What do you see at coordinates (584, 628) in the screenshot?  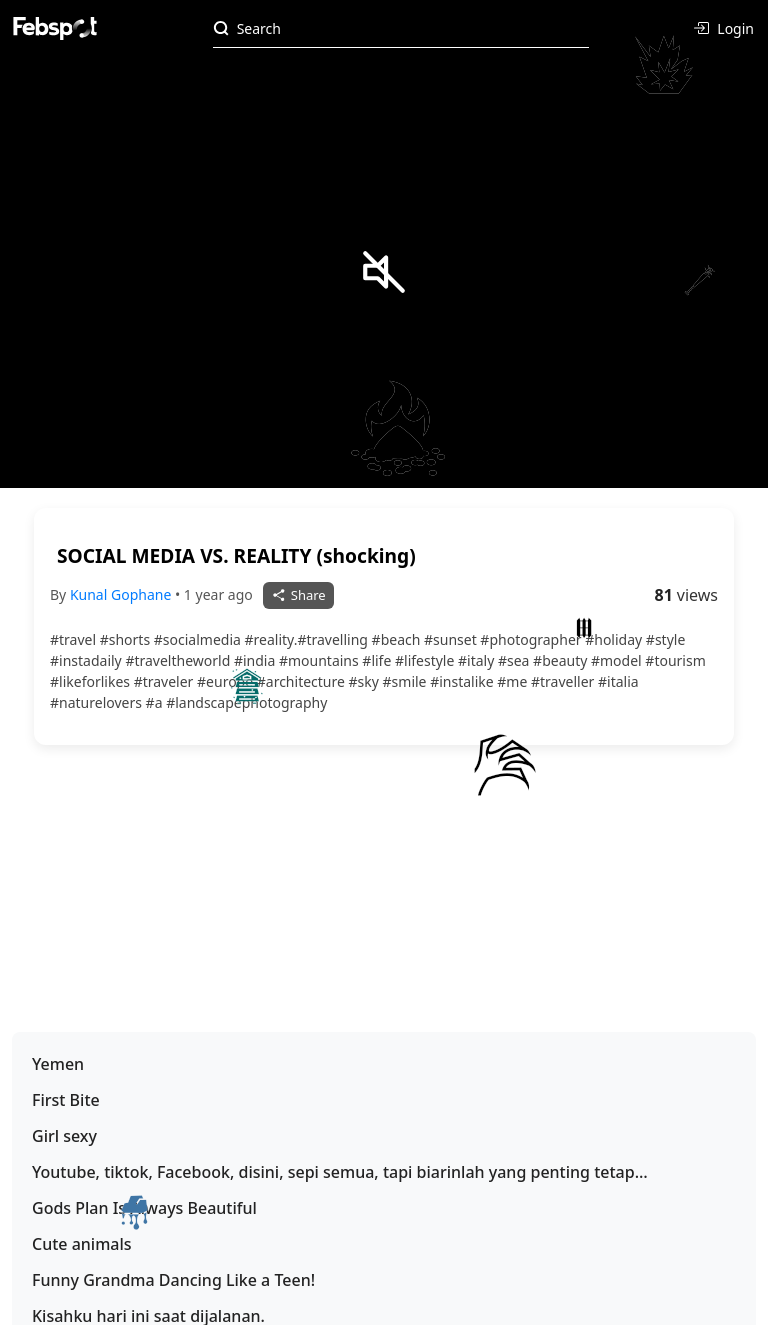 I see `build or place a fence in your game` at bounding box center [584, 628].